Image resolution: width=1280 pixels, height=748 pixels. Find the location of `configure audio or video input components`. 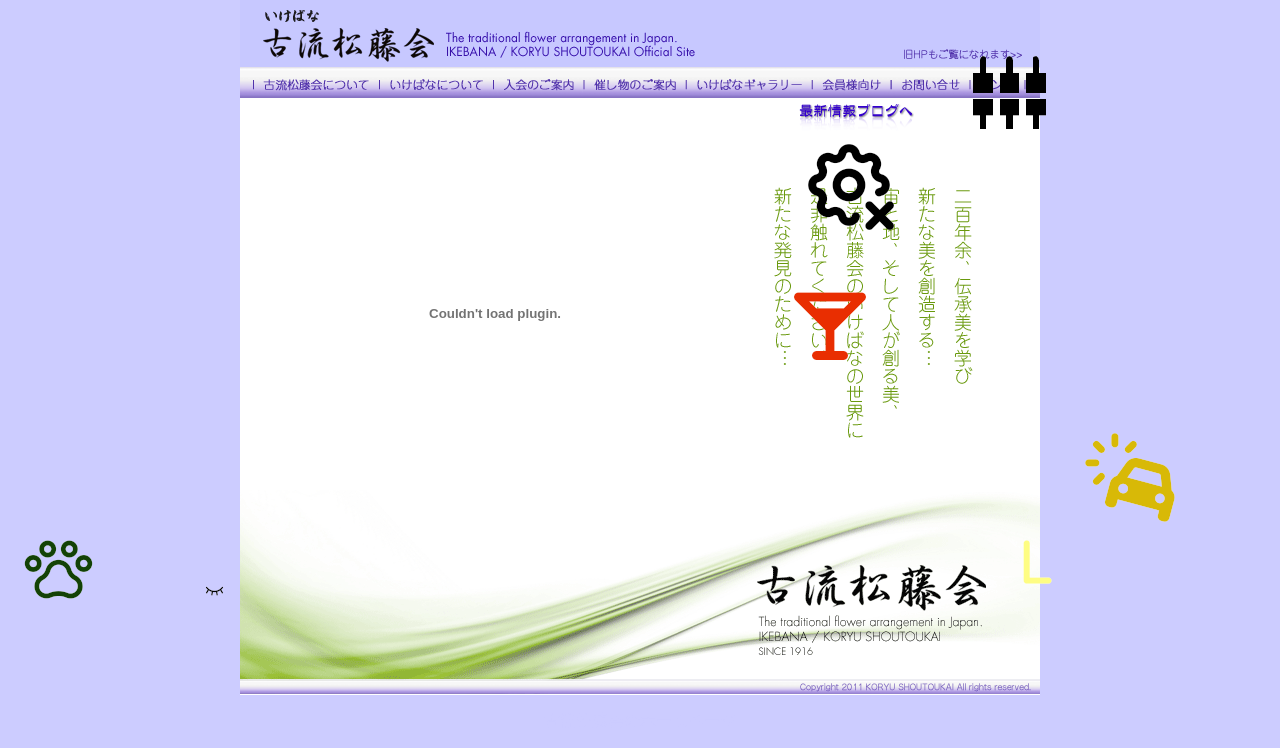

configure audio or video input components is located at coordinates (1009, 92).